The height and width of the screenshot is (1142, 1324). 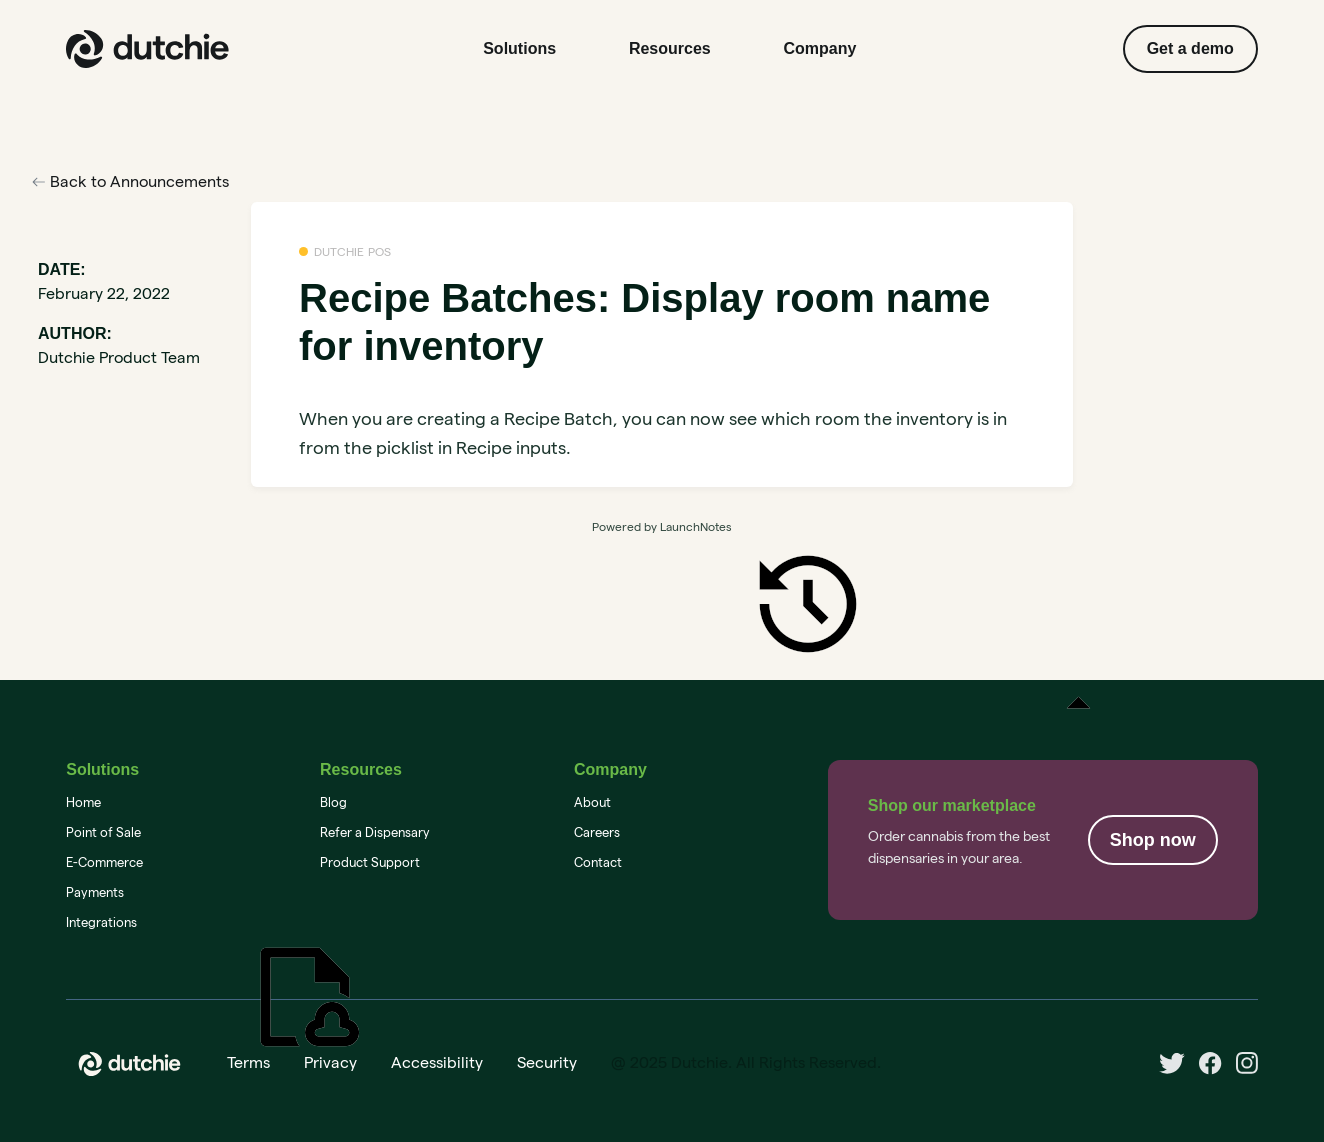 I want to click on collapse an expanded section or menu, so click(x=1078, y=704).